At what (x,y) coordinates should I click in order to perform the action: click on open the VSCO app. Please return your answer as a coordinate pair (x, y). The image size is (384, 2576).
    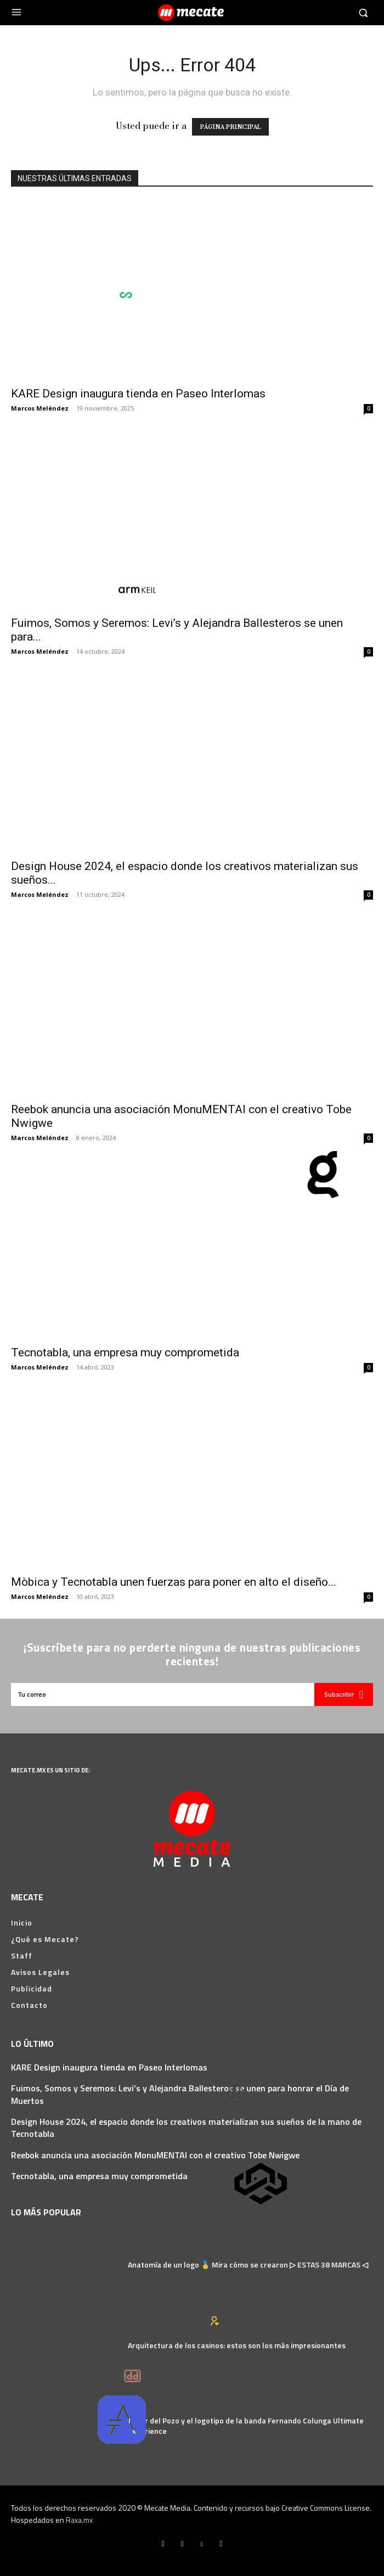
    Looking at the image, I should click on (236, 2094).